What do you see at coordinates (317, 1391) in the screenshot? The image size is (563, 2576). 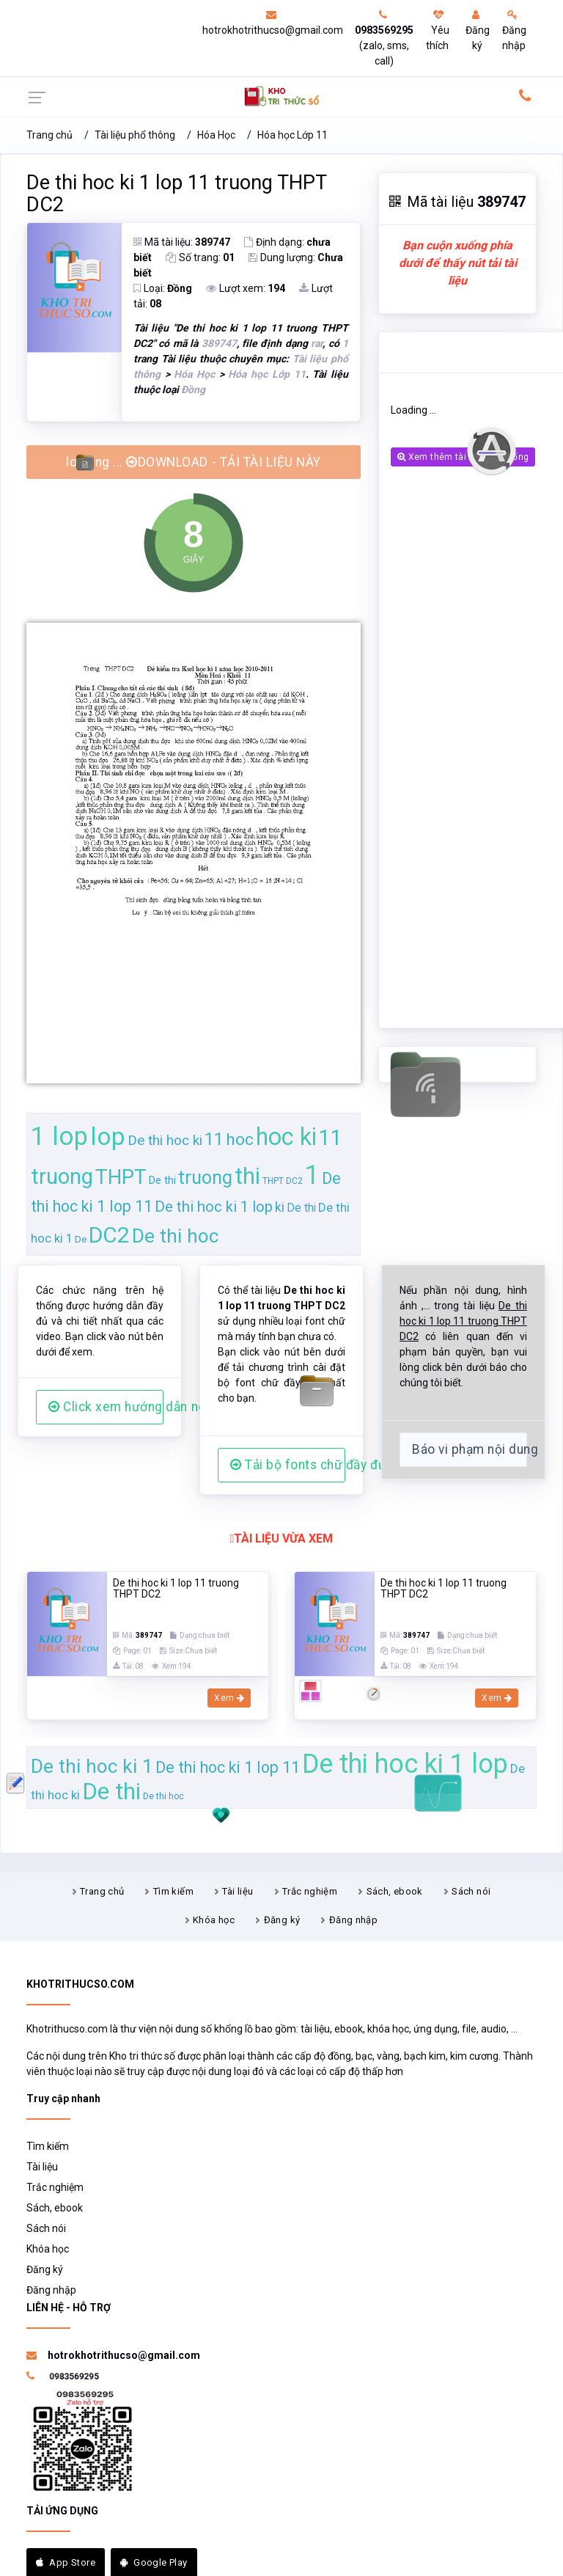 I see `open the file manager application` at bounding box center [317, 1391].